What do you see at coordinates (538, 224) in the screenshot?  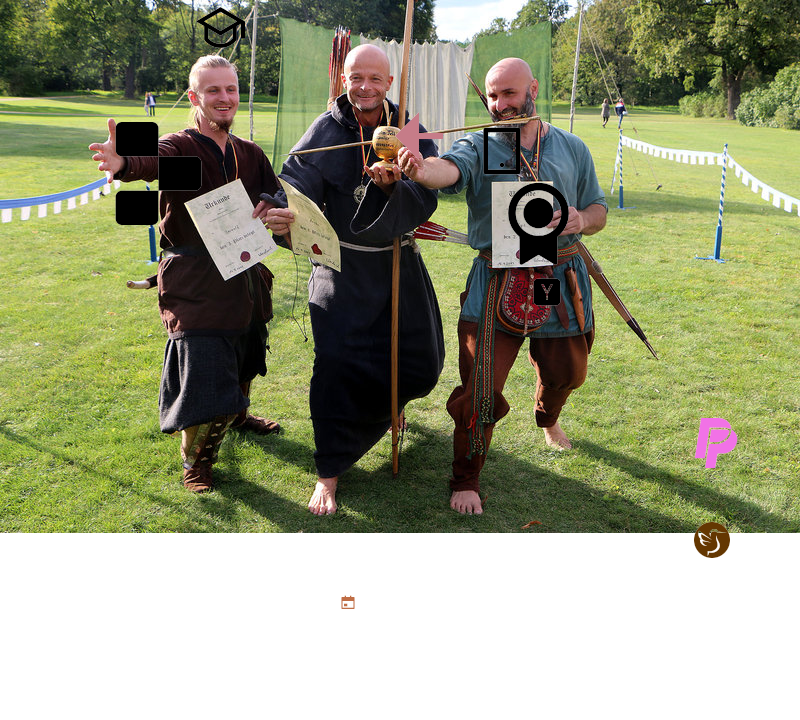 I see `view achievements or awards` at bounding box center [538, 224].